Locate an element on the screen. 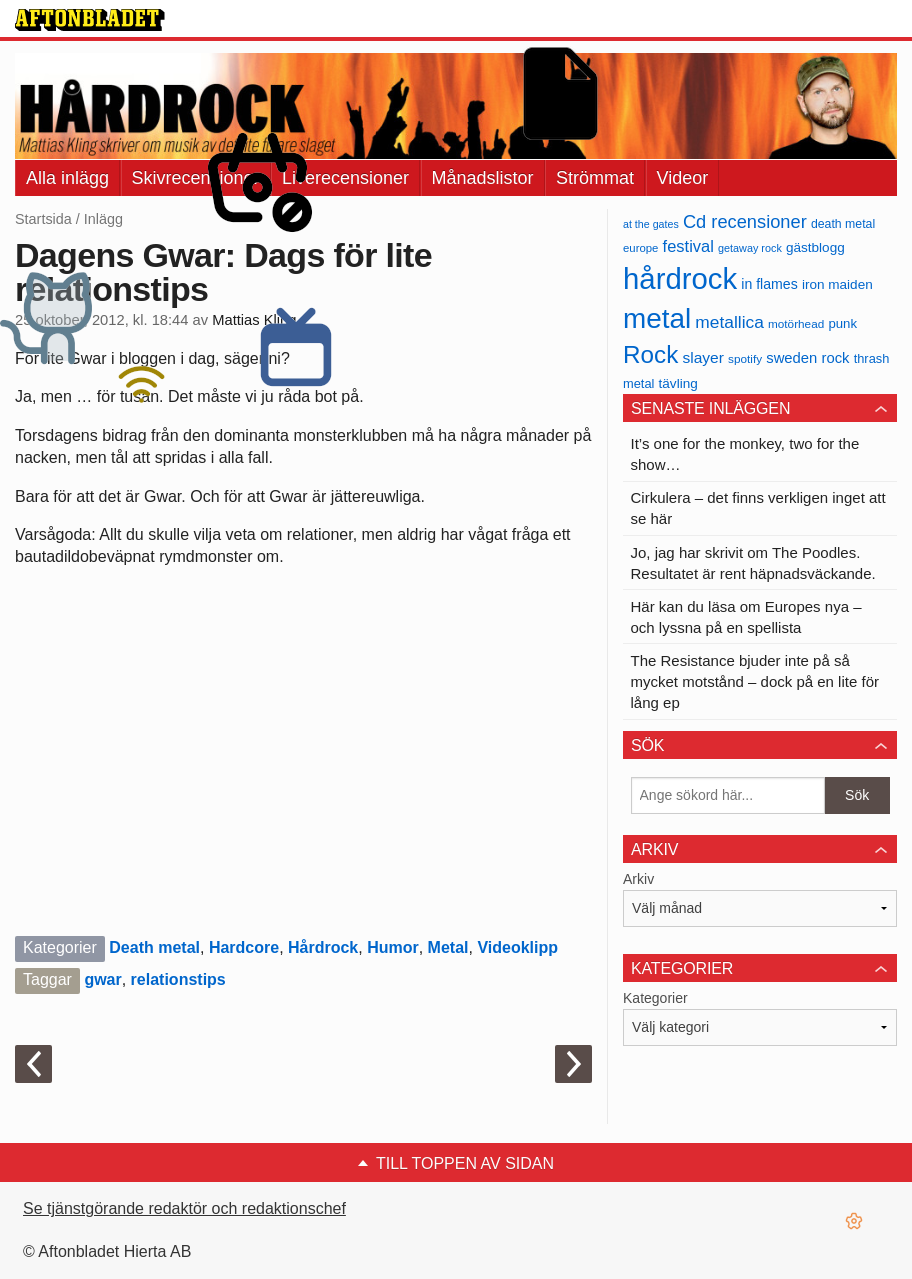  cancel or remove shopping basket is located at coordinates (257, 177).